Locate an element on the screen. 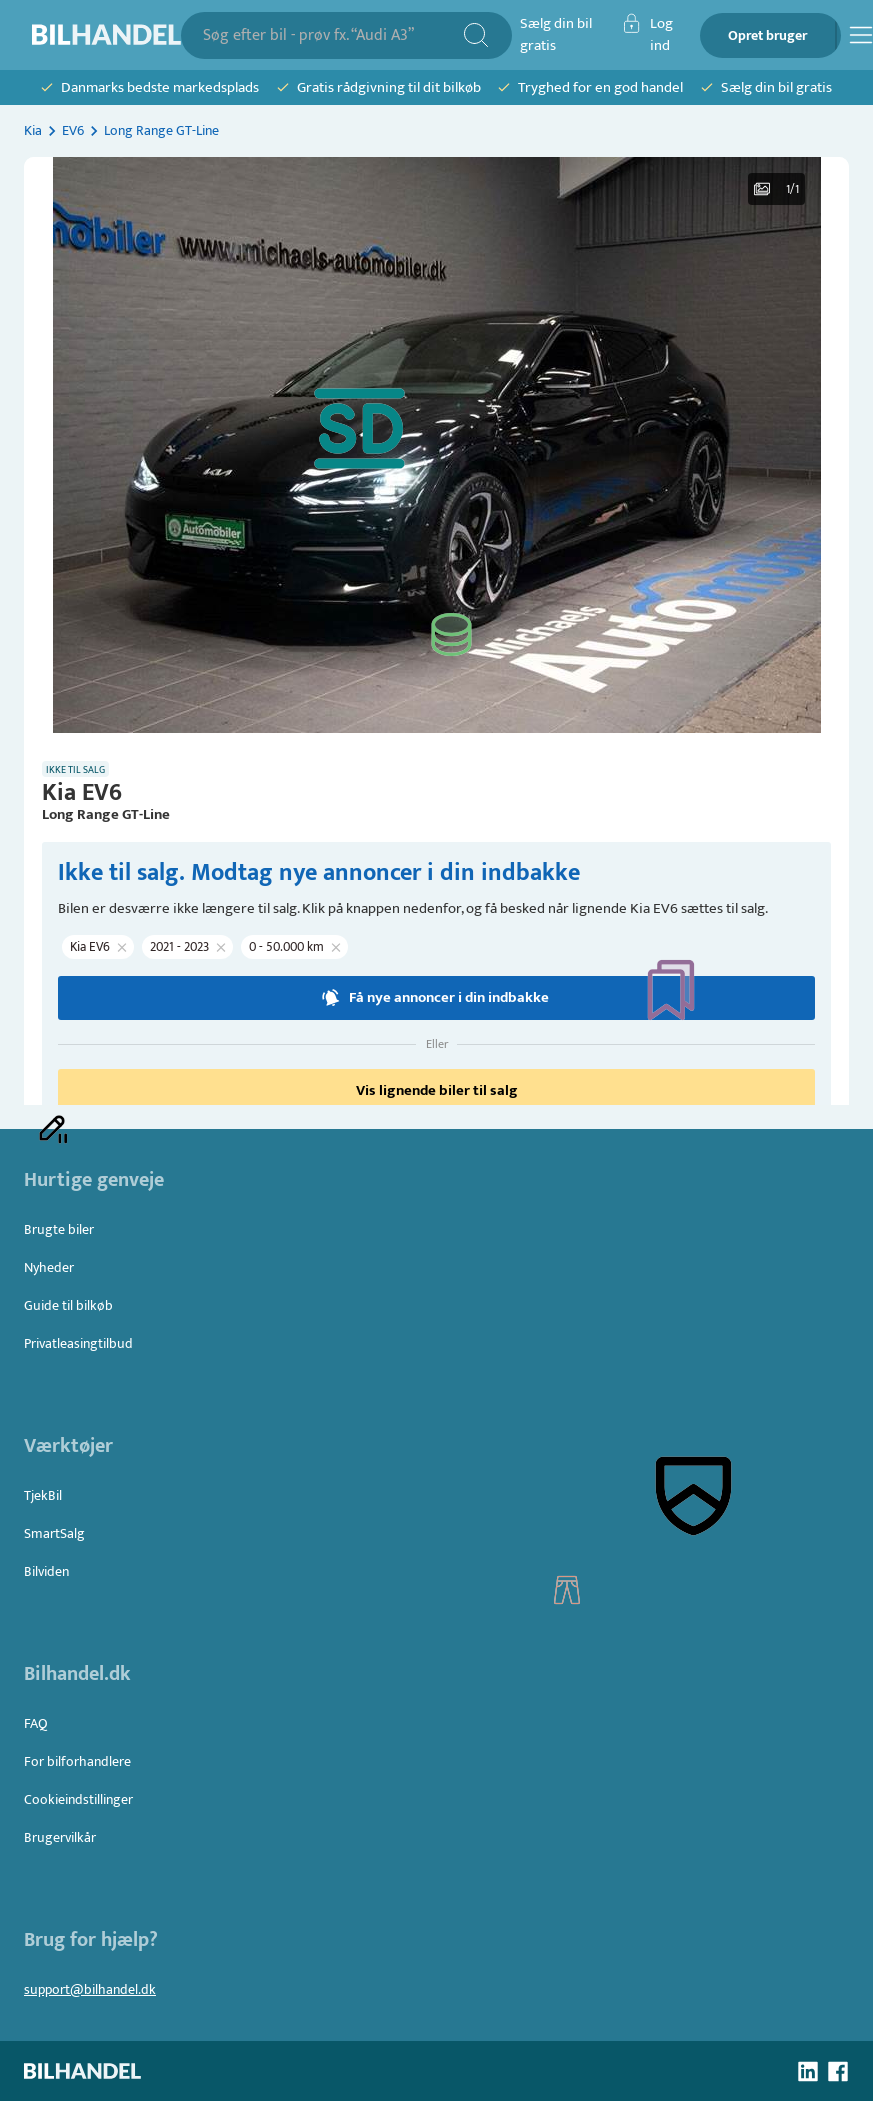 Image resolution: width=873 pixels, height=2101 pixels. indicates standard definition video quality is located at coordinates (359, 428).